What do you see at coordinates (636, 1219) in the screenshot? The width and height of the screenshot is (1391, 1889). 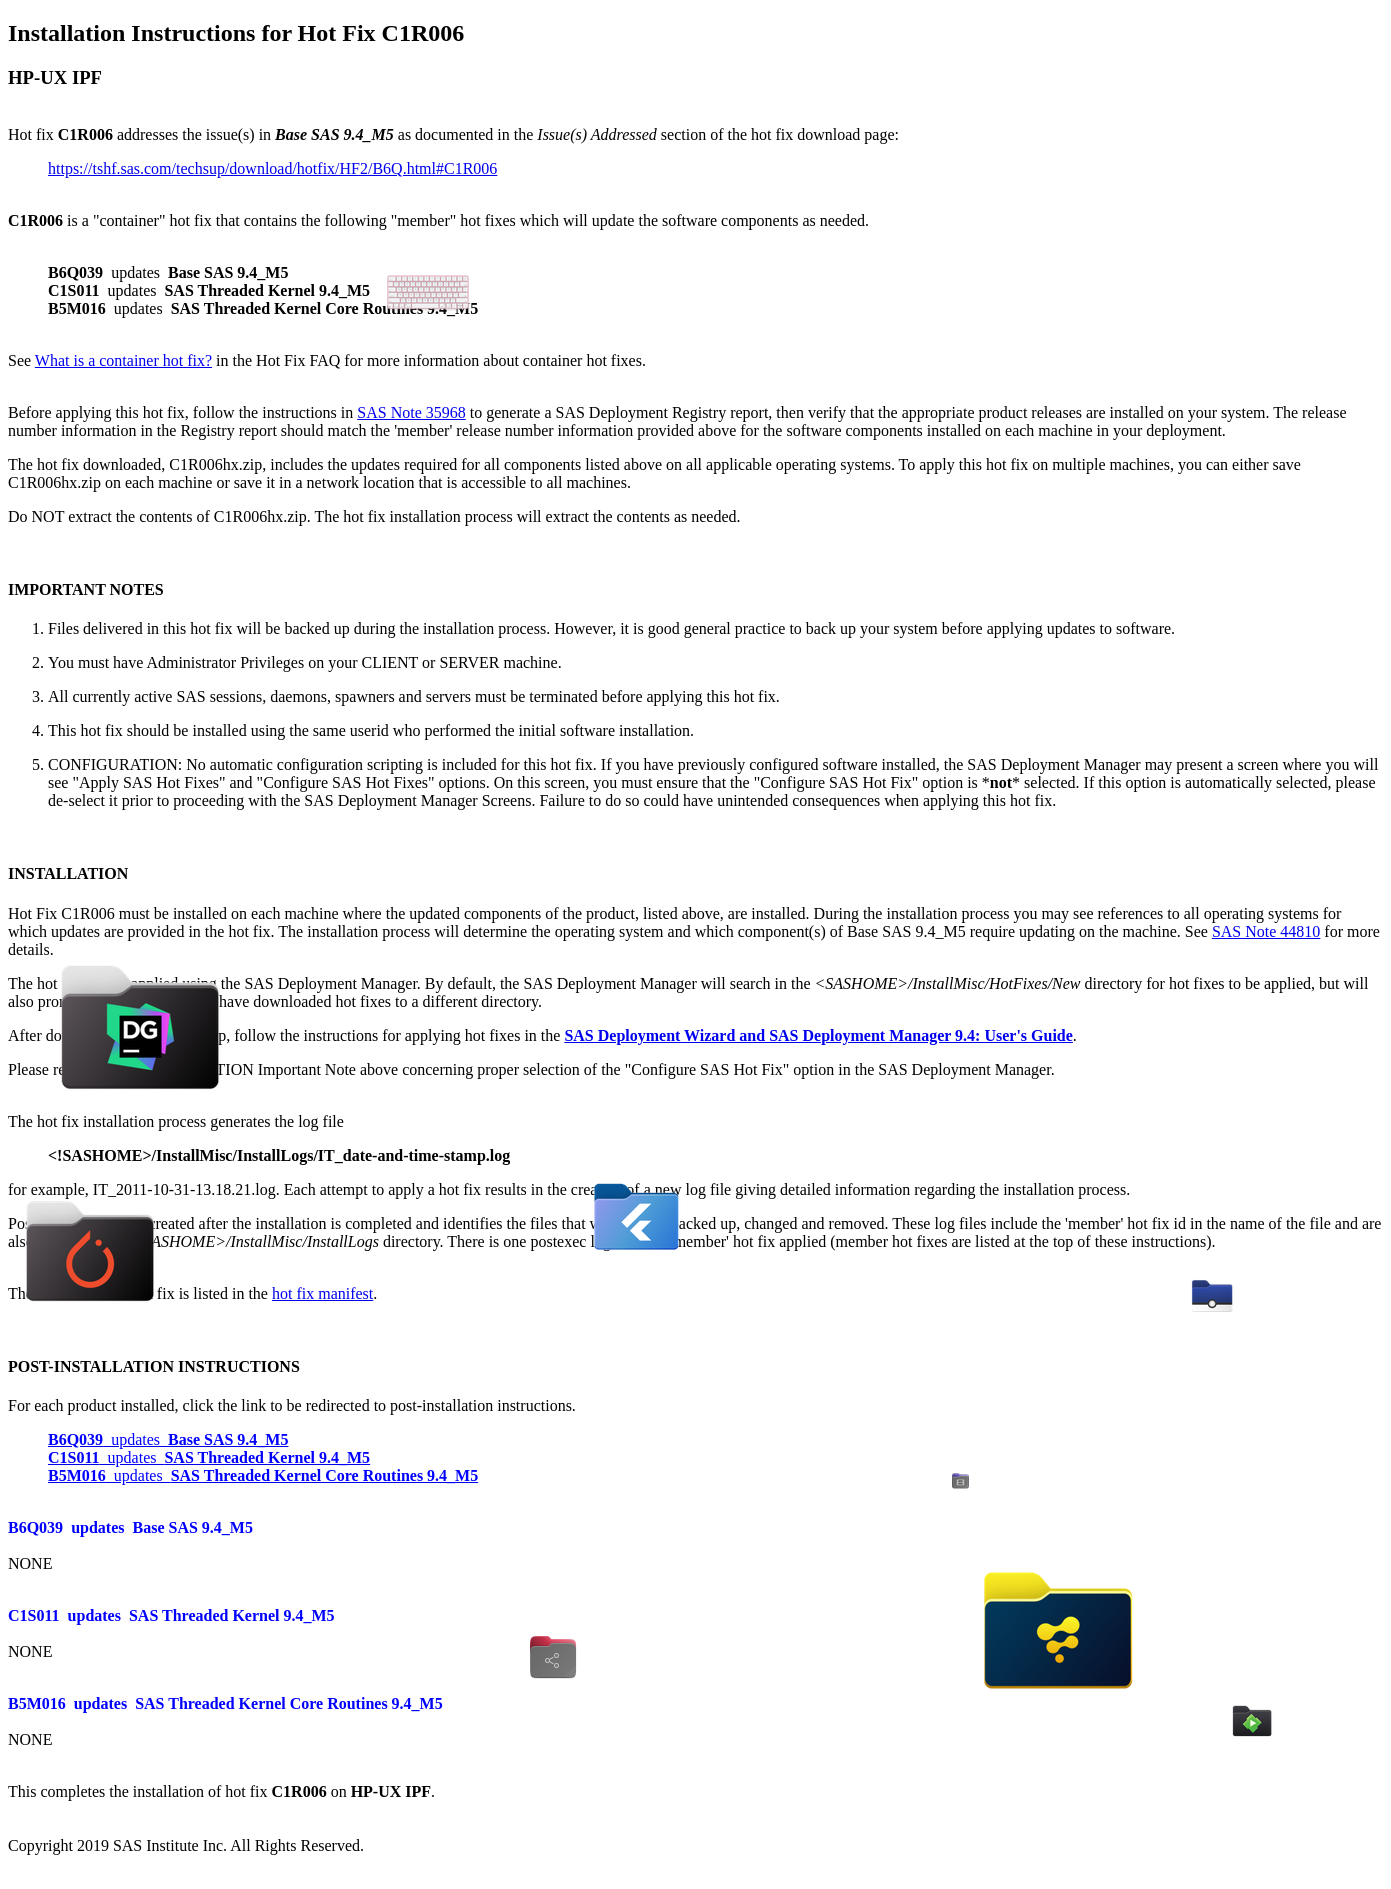 I see `open flutter project folder` at bounding box center [636, 1219].